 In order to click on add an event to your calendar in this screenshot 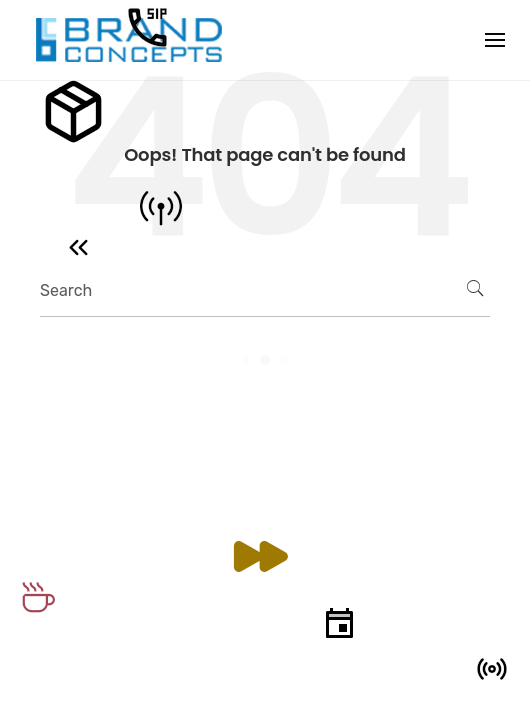, I will do `click(339, 624)`.